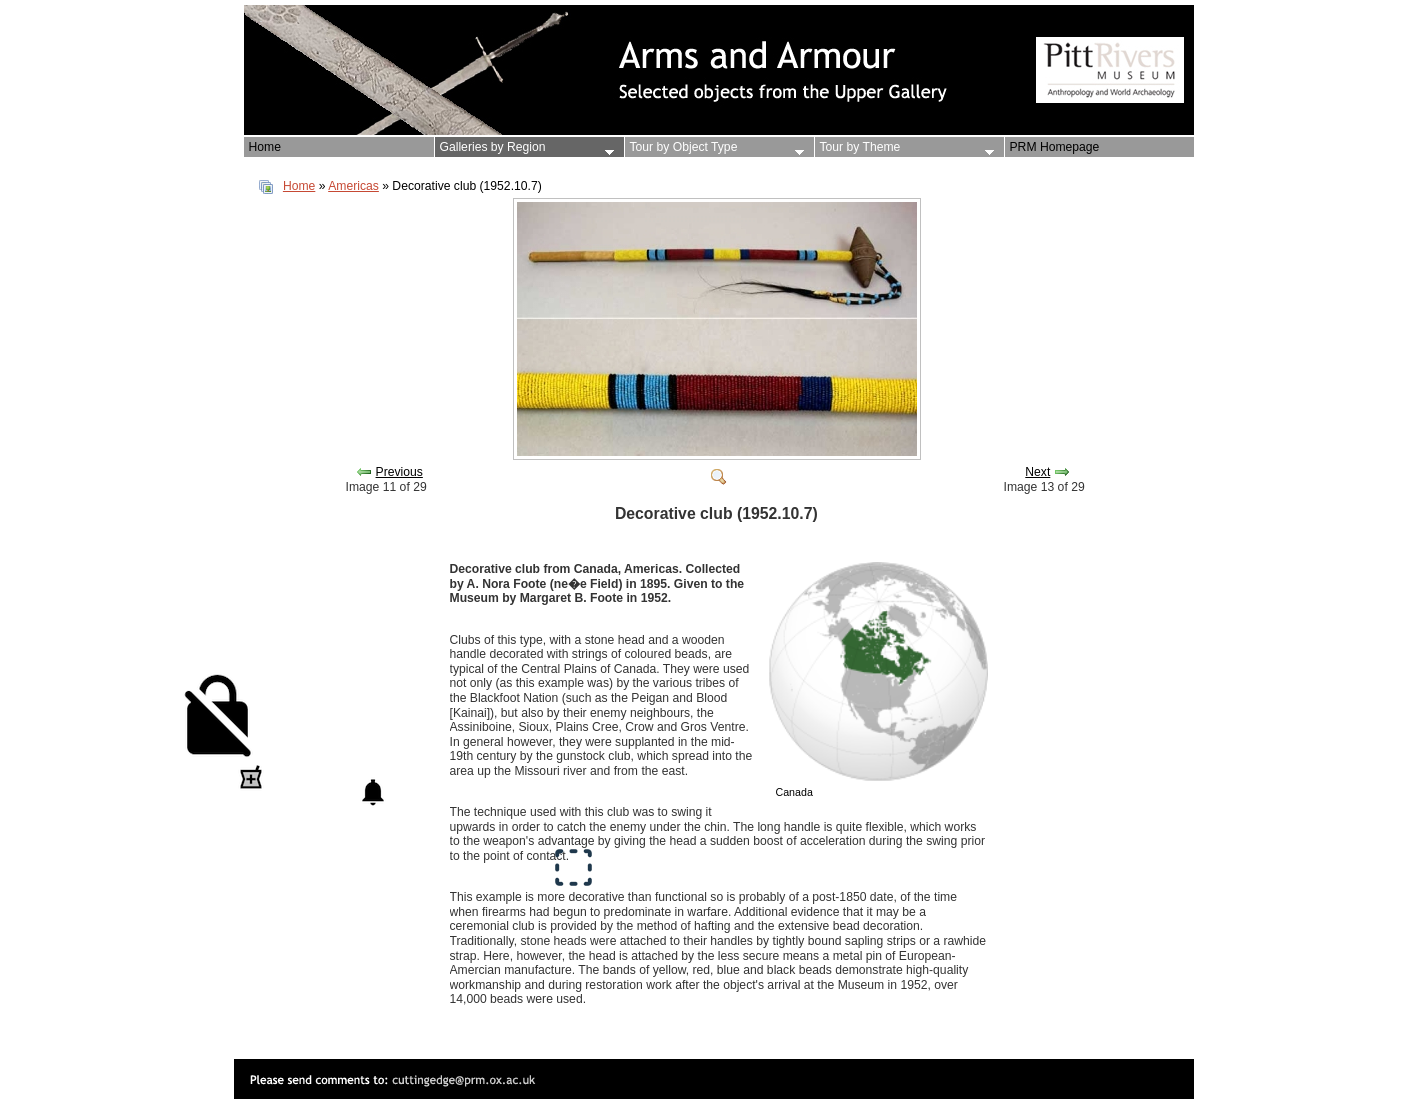 Image resolution: width=1427 pixels, height=1104 pixels. What do you see at coordinates (573, 867) in the screenshot?
I see `create a selection area or marquee tool` at bounding box center [573, 867].